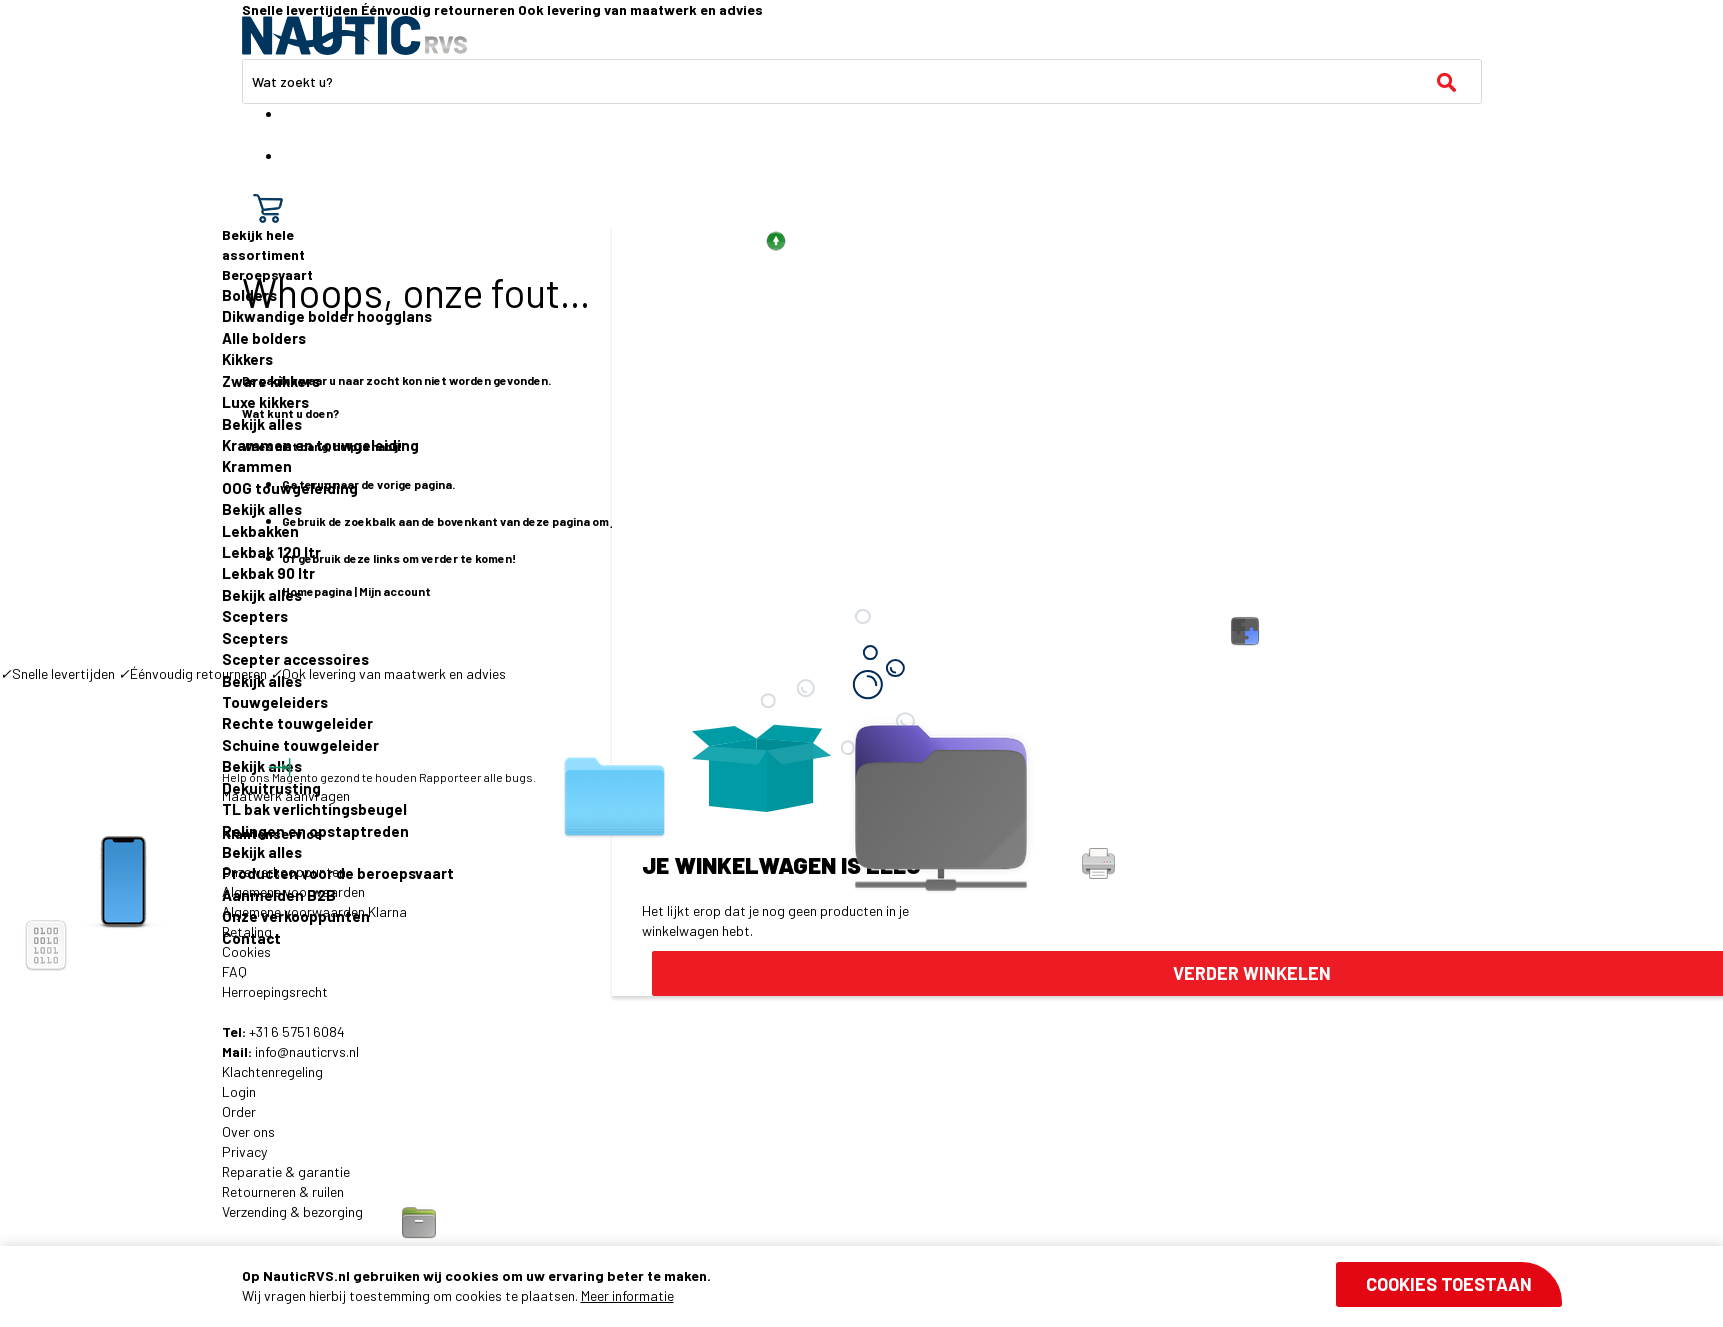 Image resolution: width=1723 pixels, height=1327 pixels. What do you see at coordinates (1098, 863) in the screenshot?
I see `print the current document` at bounding box center [1098, 863].